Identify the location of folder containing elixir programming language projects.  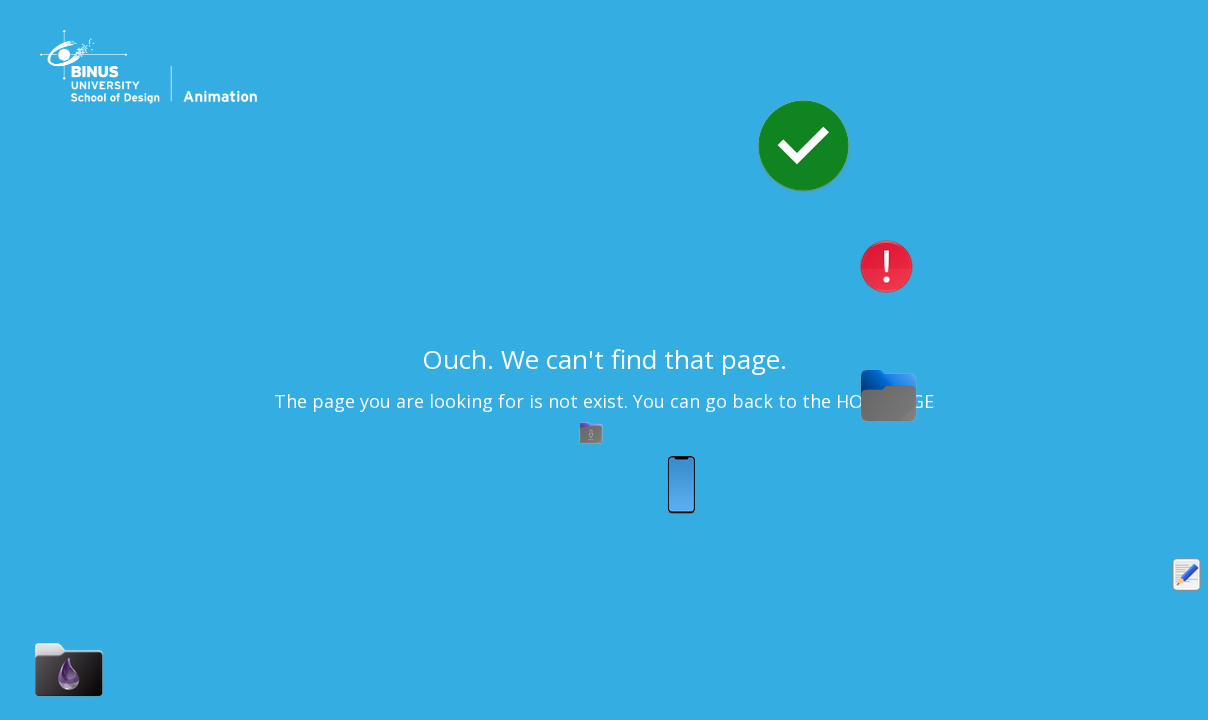
(68, 671).